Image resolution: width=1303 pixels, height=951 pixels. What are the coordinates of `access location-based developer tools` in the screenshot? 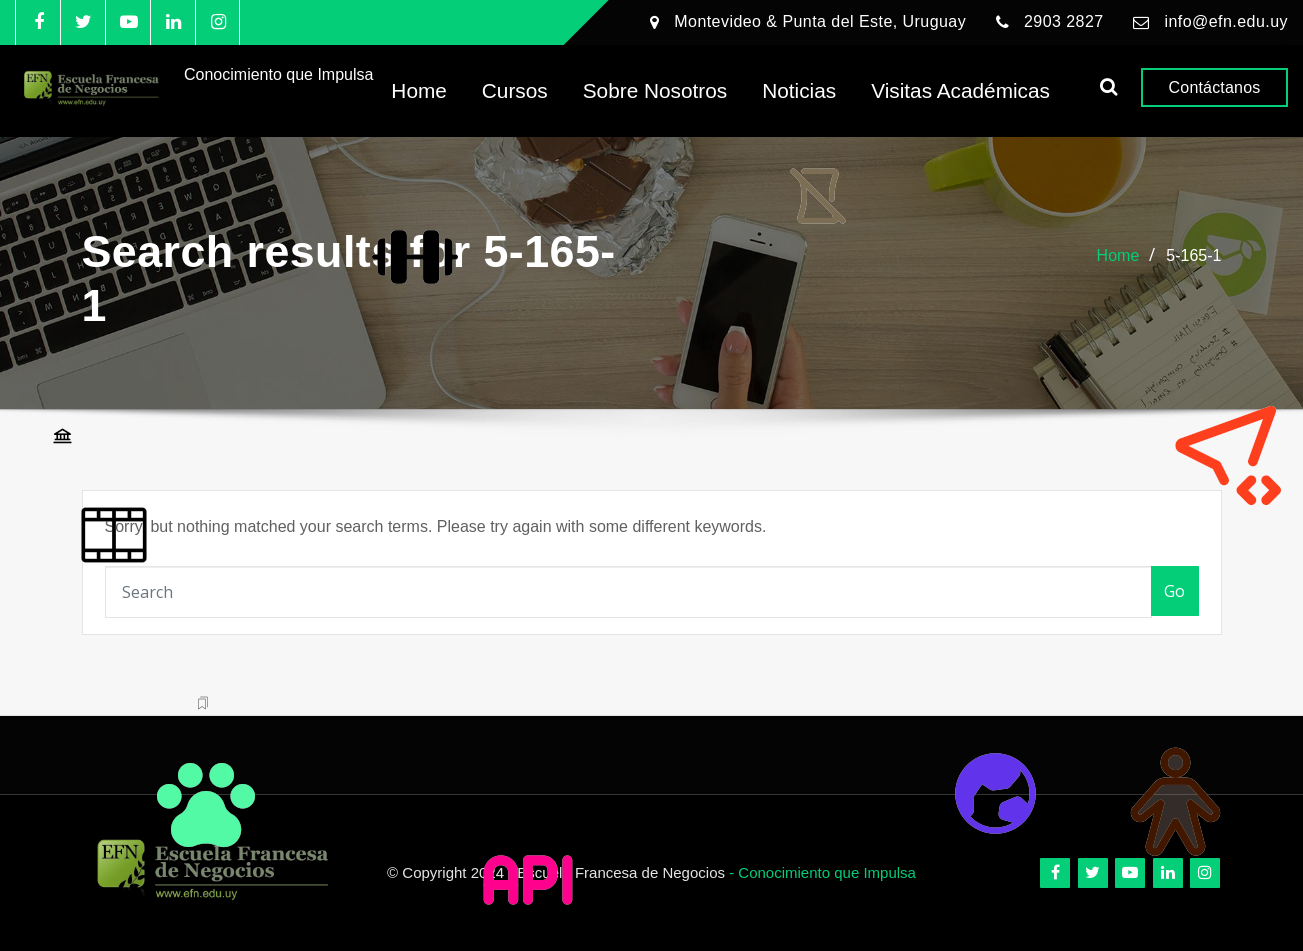 It's located at (1226, 455).